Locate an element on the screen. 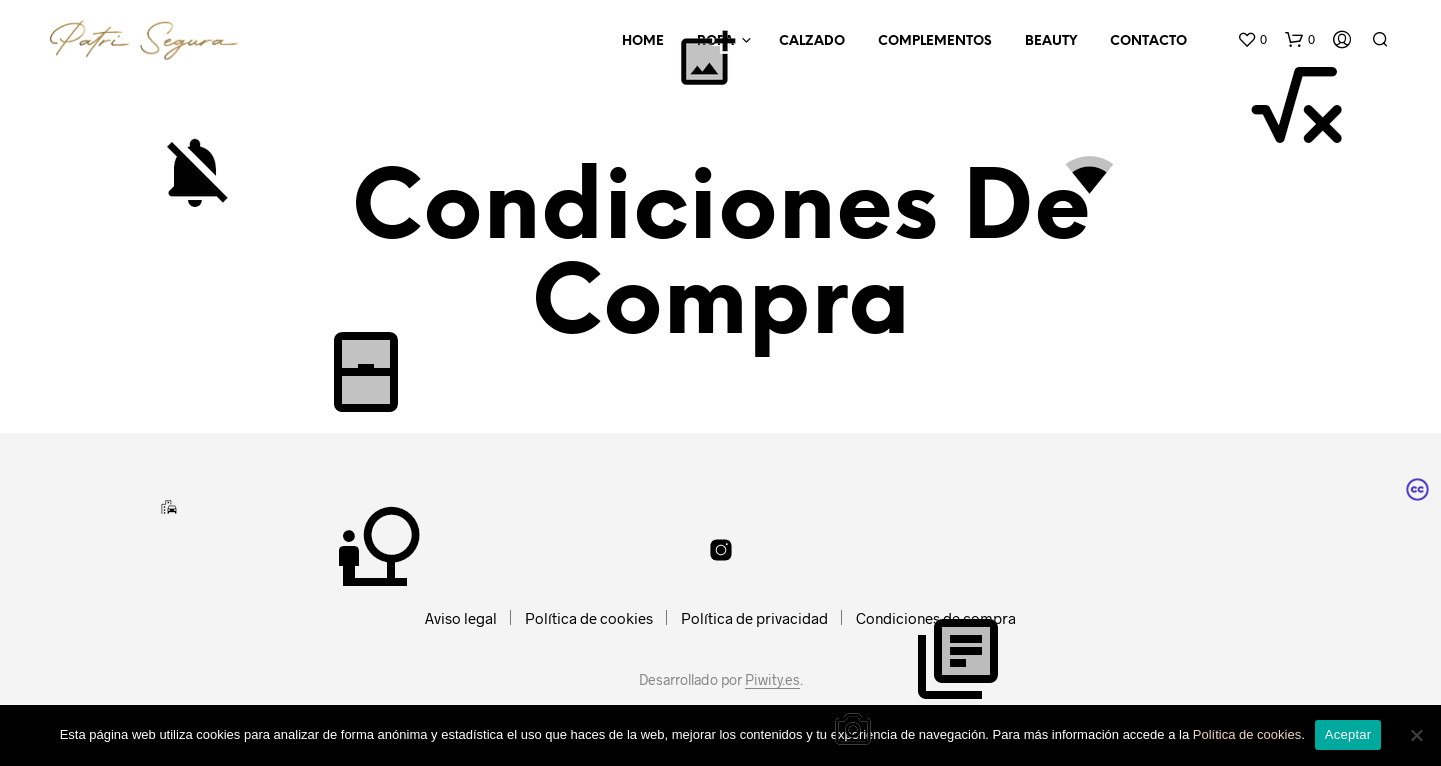  take a photo is located at coordinates (853, 729).